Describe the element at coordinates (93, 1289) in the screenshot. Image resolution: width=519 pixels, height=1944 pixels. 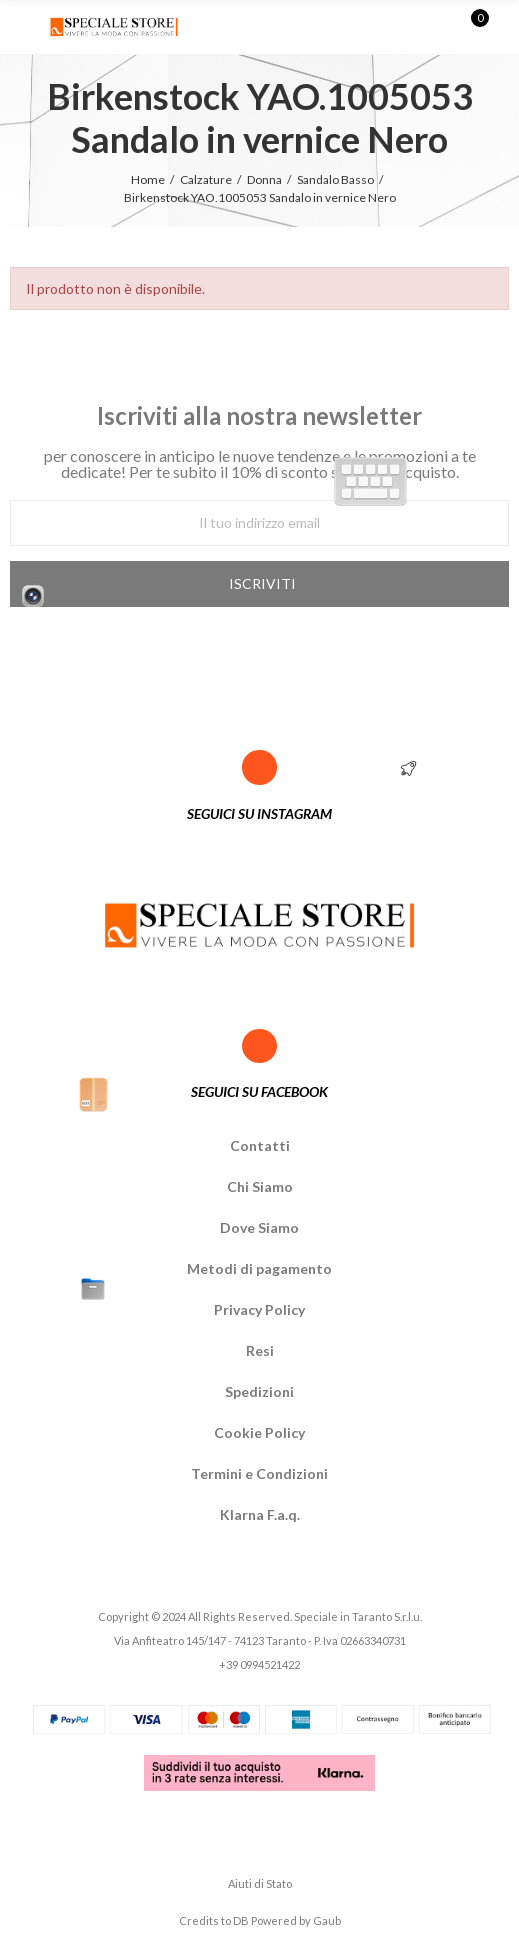
I see `open the file manager application` at that location.